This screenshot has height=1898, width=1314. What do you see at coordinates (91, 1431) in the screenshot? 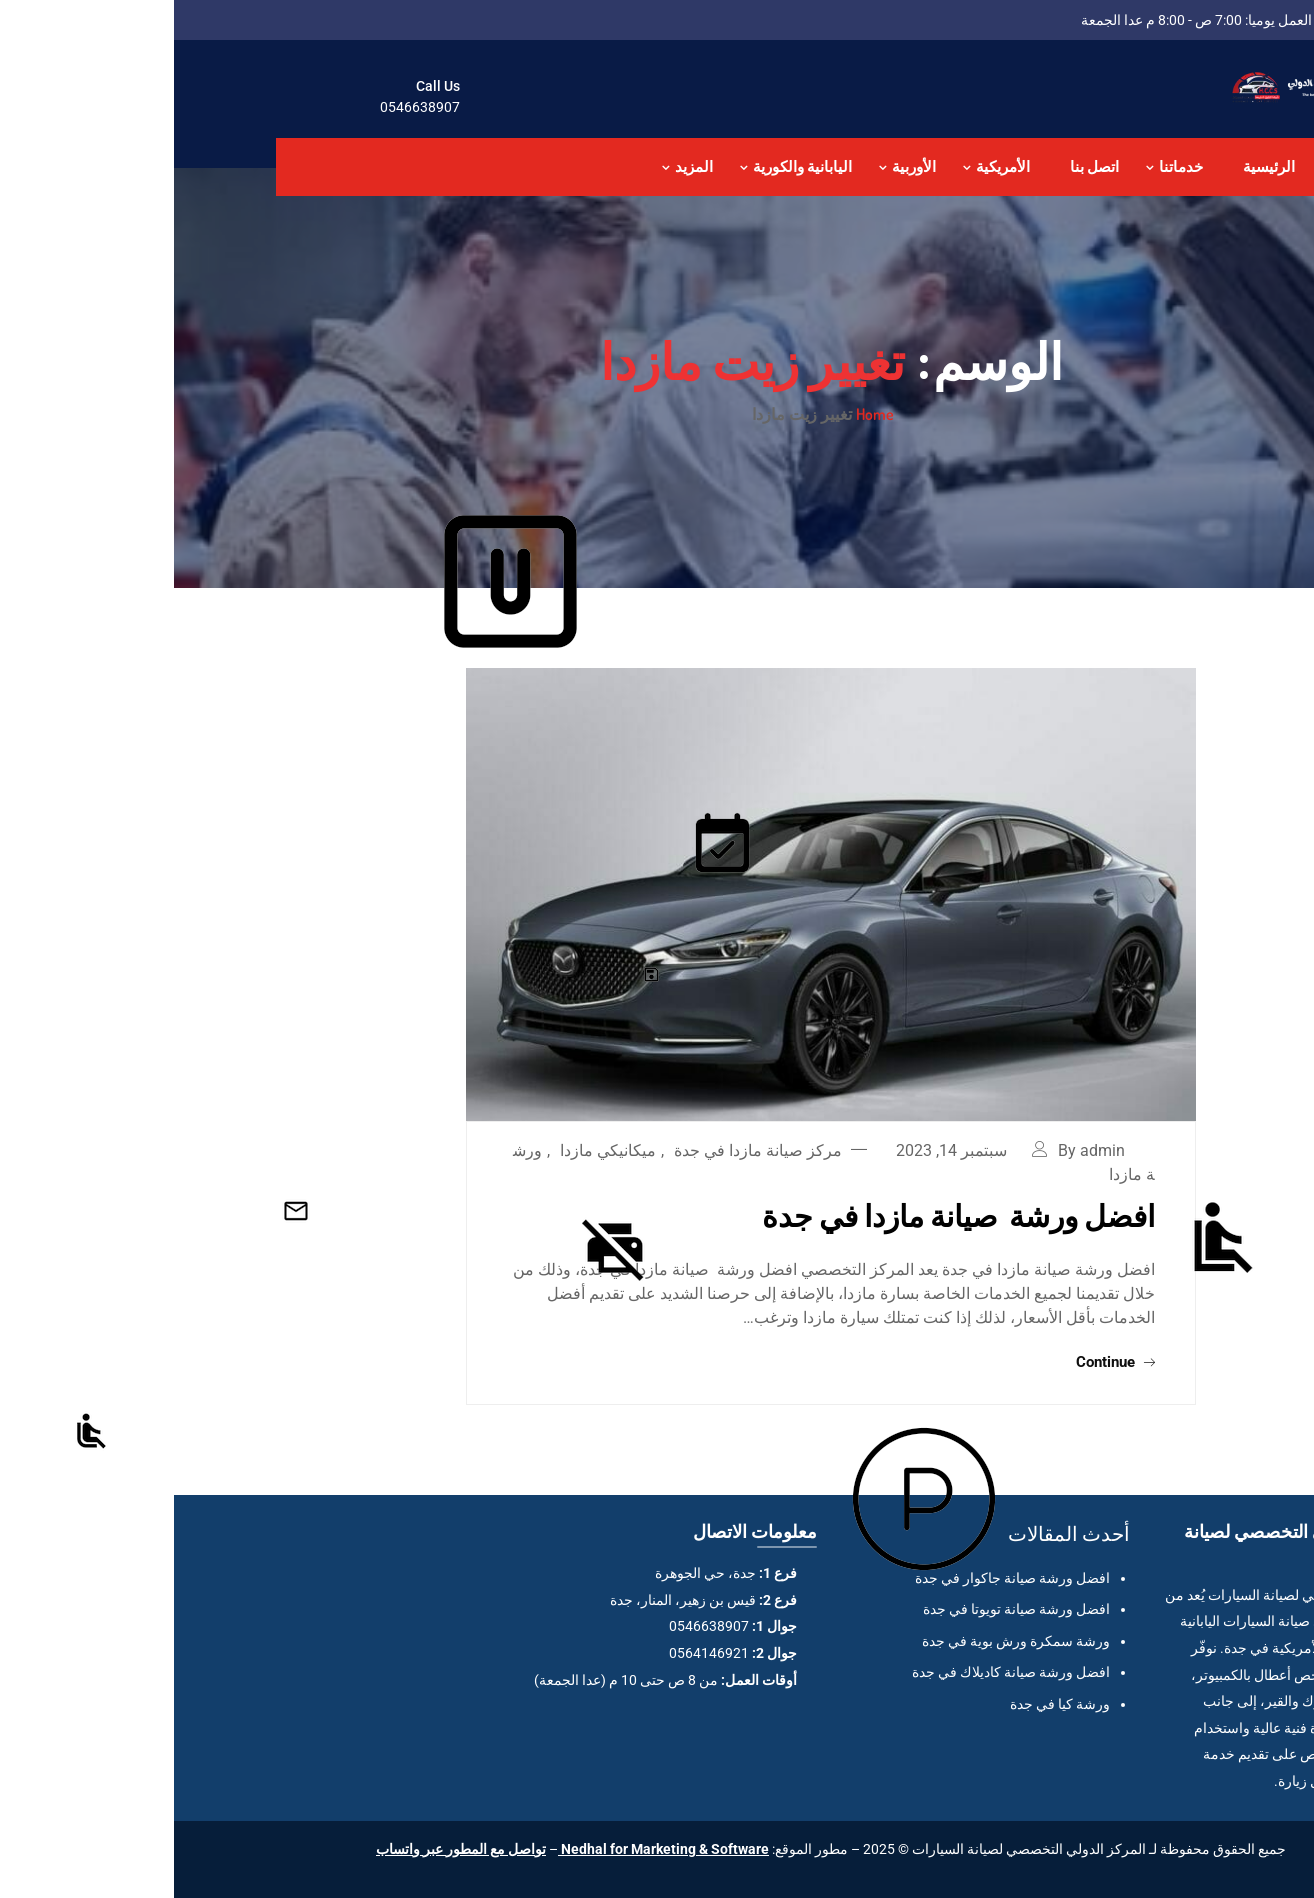
I see `indicates standard seat recline position` at bounding box center [91, 1431].